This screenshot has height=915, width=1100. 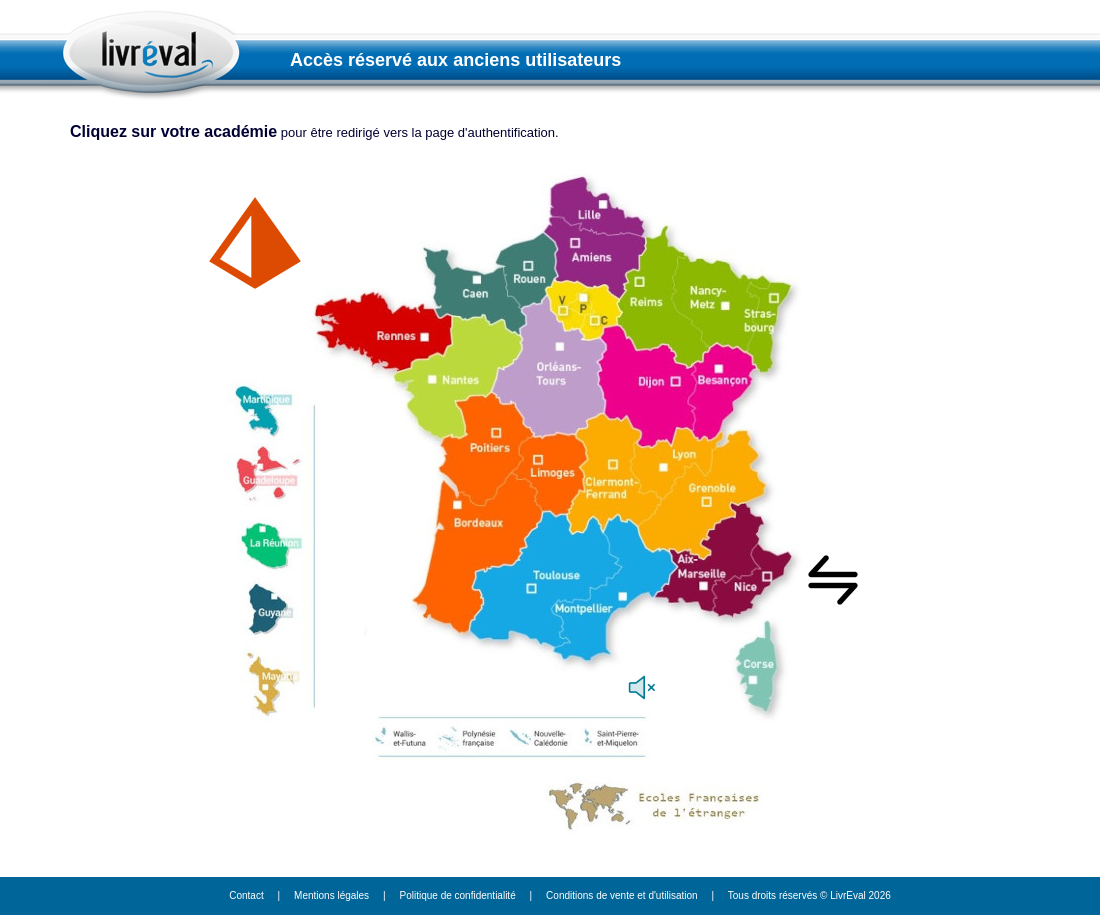 What do you see at coordinates (833, 580) in the screenshot?
I see `transfer data between devices or accounts` at bounding box center [833, 580].